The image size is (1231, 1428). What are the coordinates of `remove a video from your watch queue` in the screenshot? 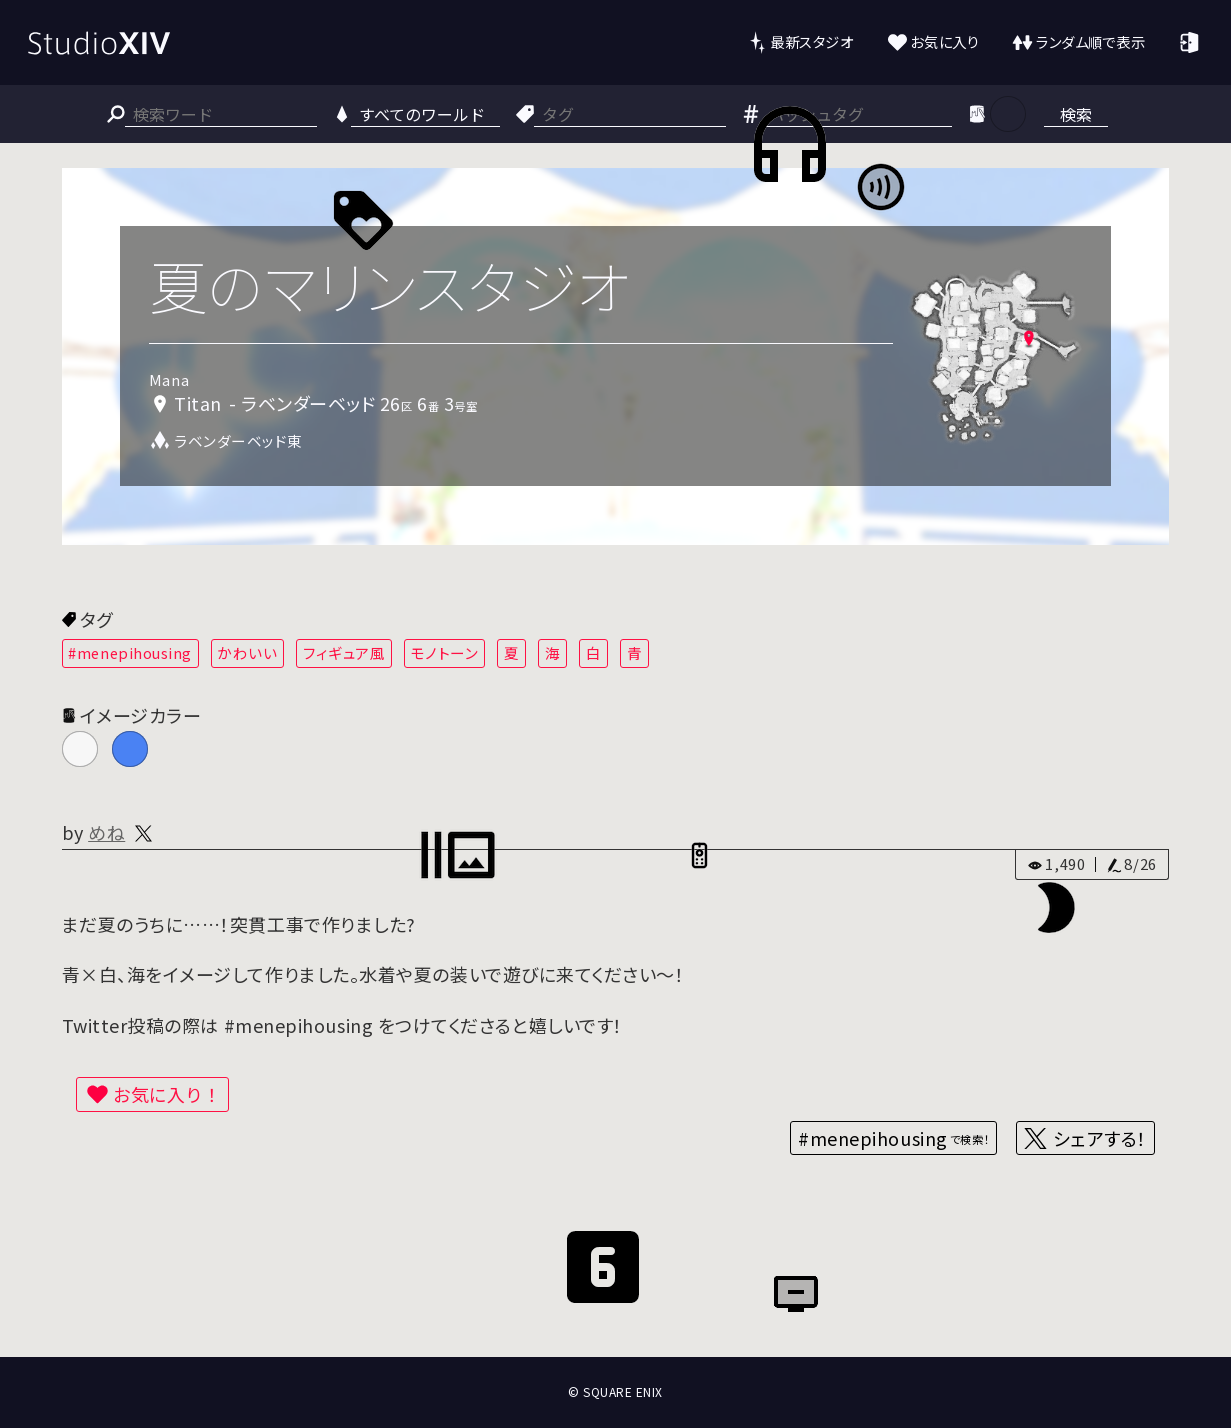 It's located at (796, 1294).